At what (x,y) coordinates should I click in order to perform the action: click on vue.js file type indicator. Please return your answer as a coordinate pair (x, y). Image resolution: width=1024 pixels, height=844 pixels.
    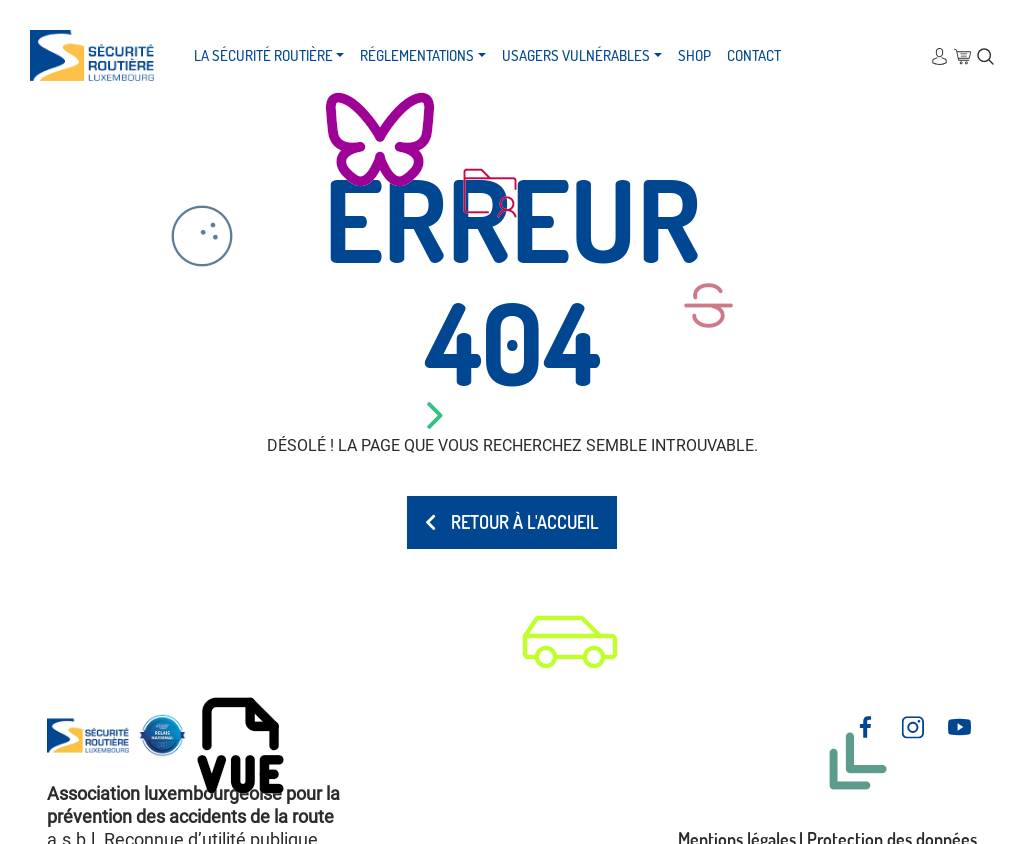
    Looking at the image, I should click on (240, 745).